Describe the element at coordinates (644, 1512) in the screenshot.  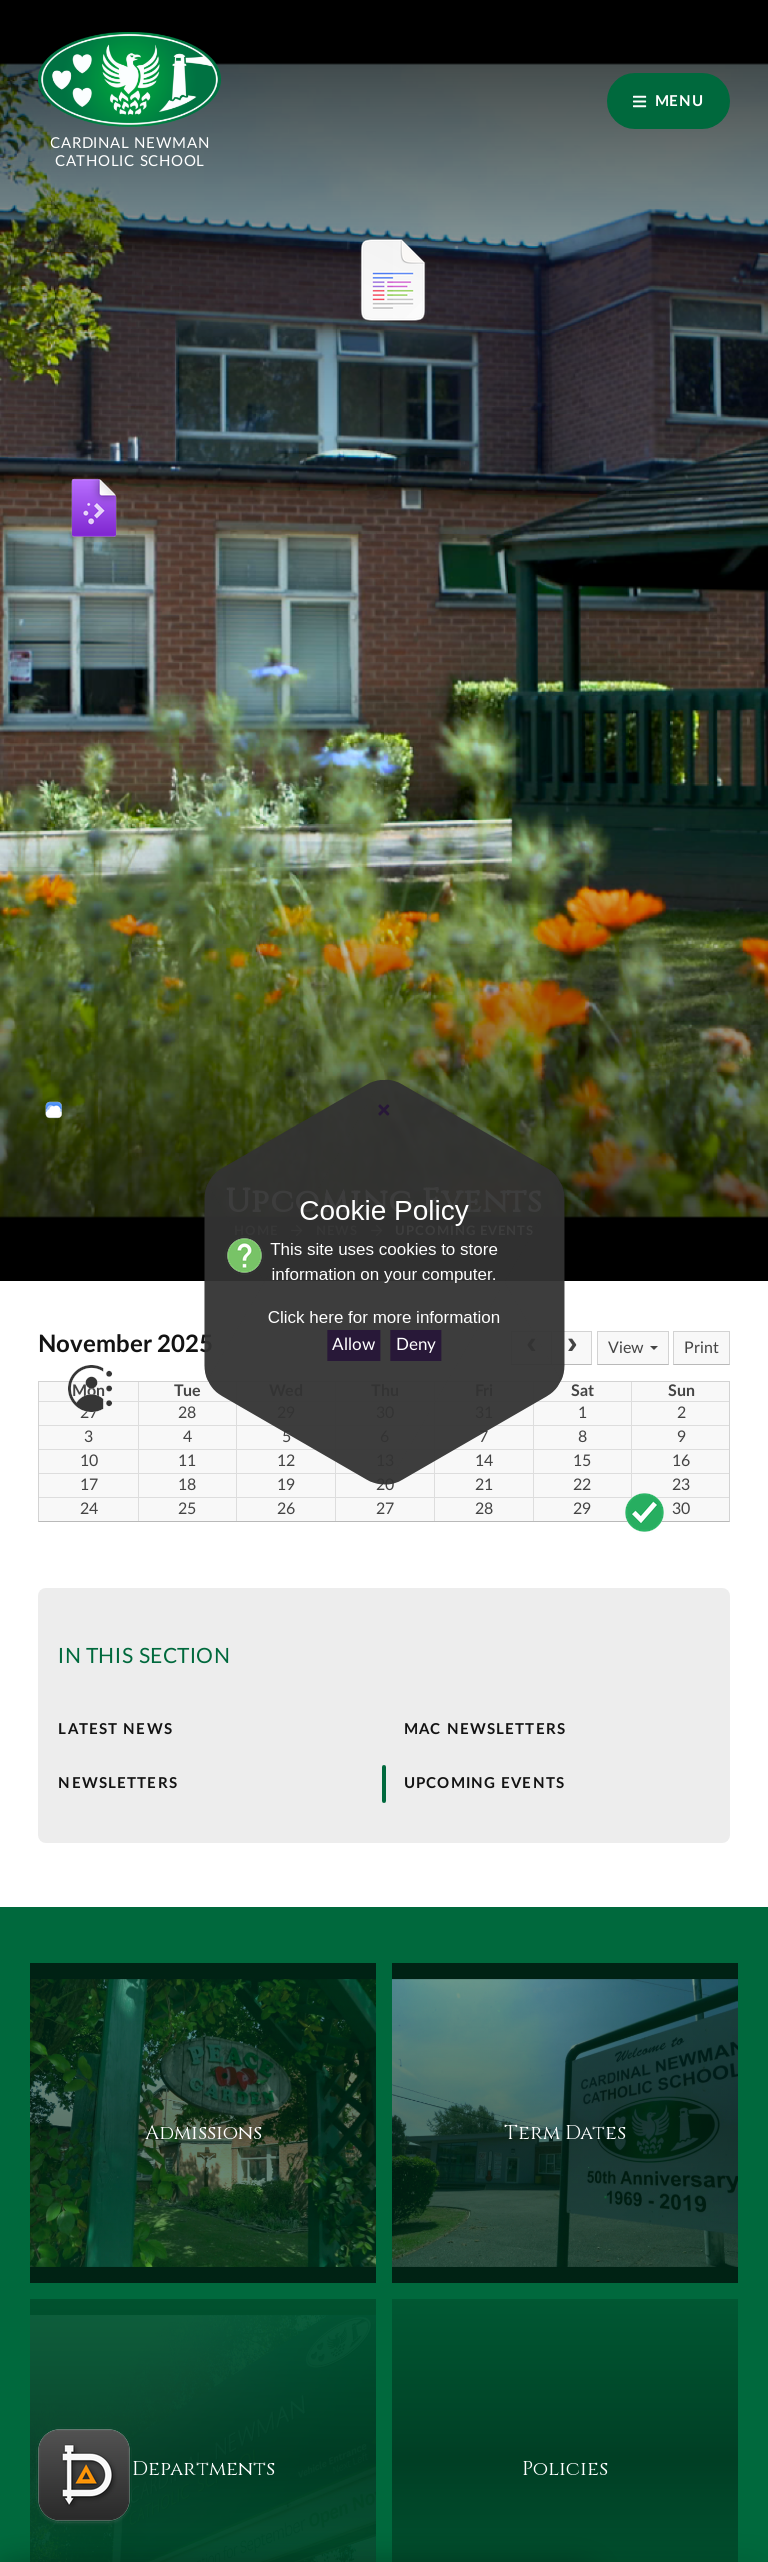
I see `indicates a completed or successful action` at that location.